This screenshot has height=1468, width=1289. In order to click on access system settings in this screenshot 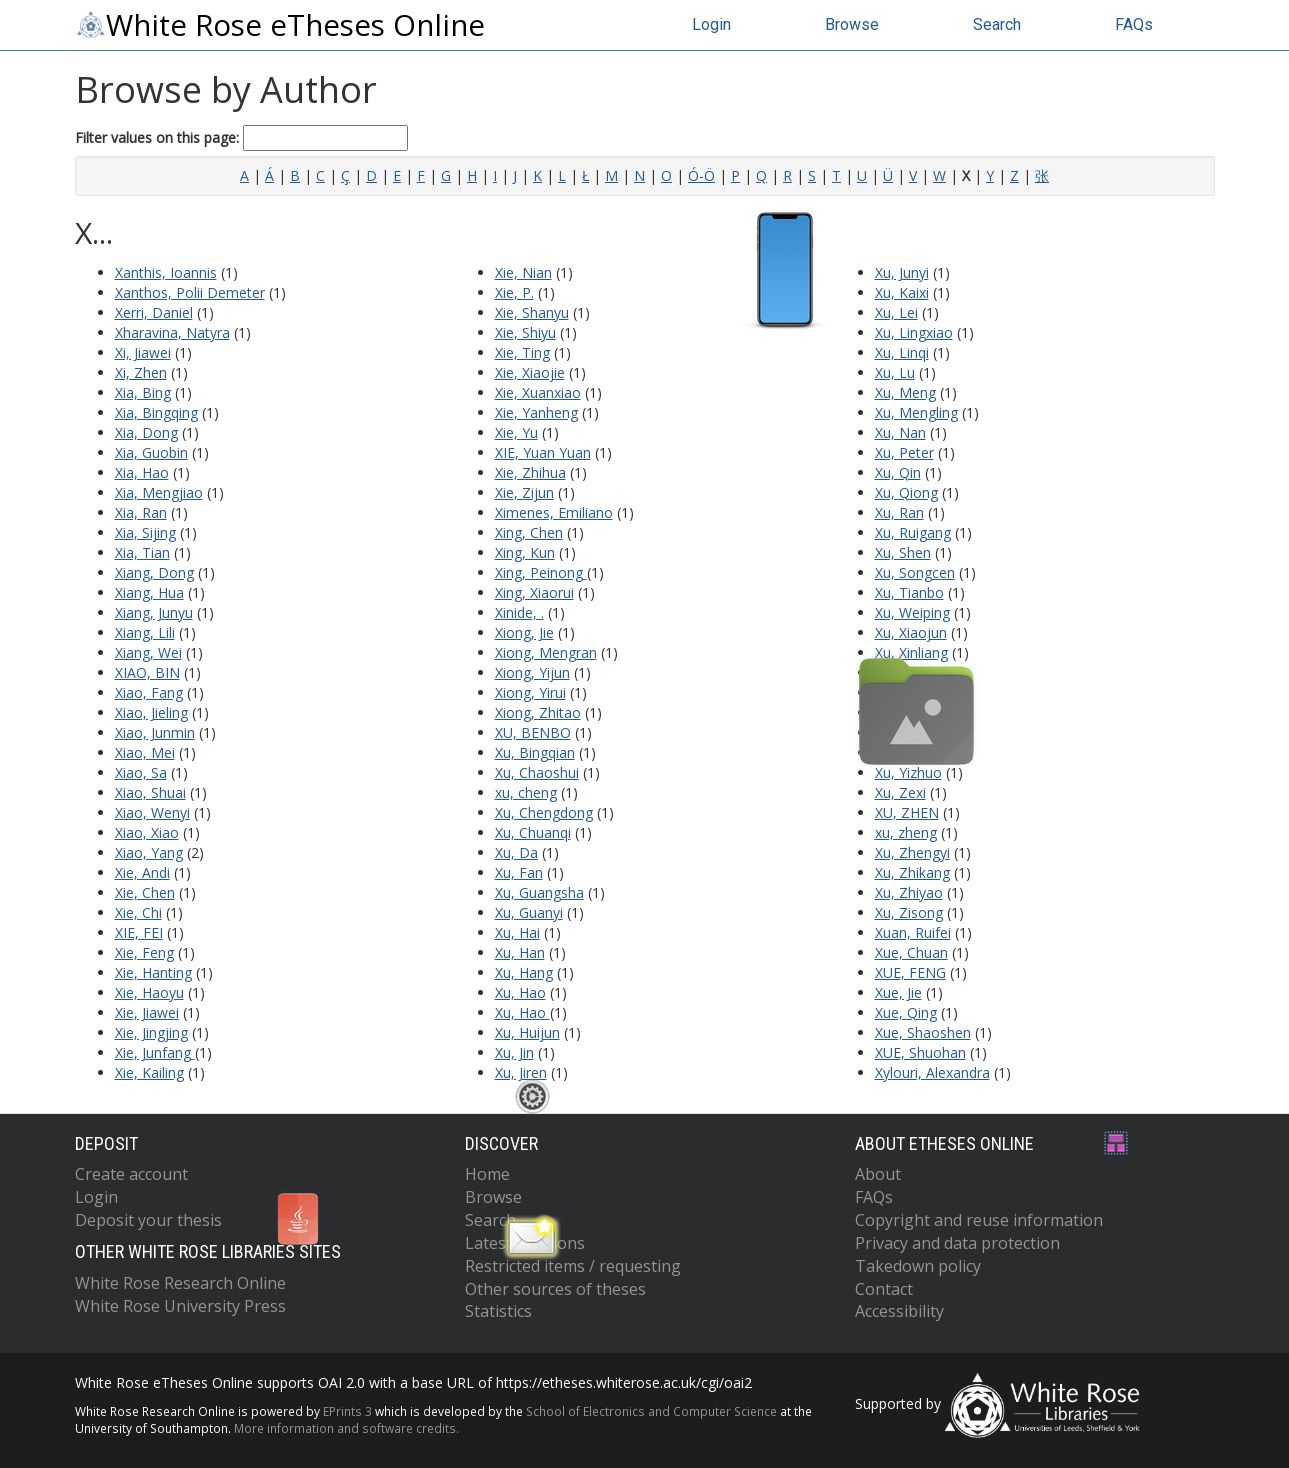, I will do `click(532, 1096)`.